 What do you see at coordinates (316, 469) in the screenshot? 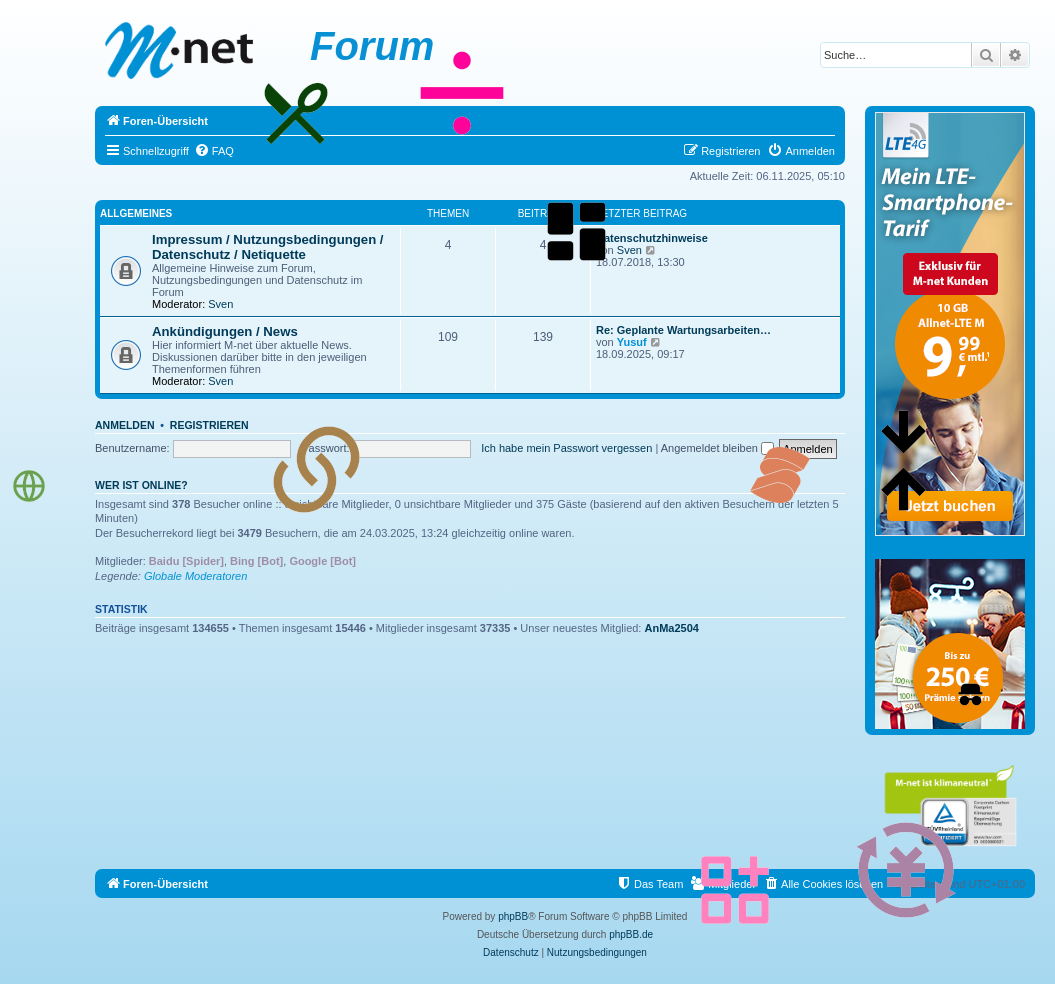
I see `view linked accounts or connections` at bounding box center [316, 469].